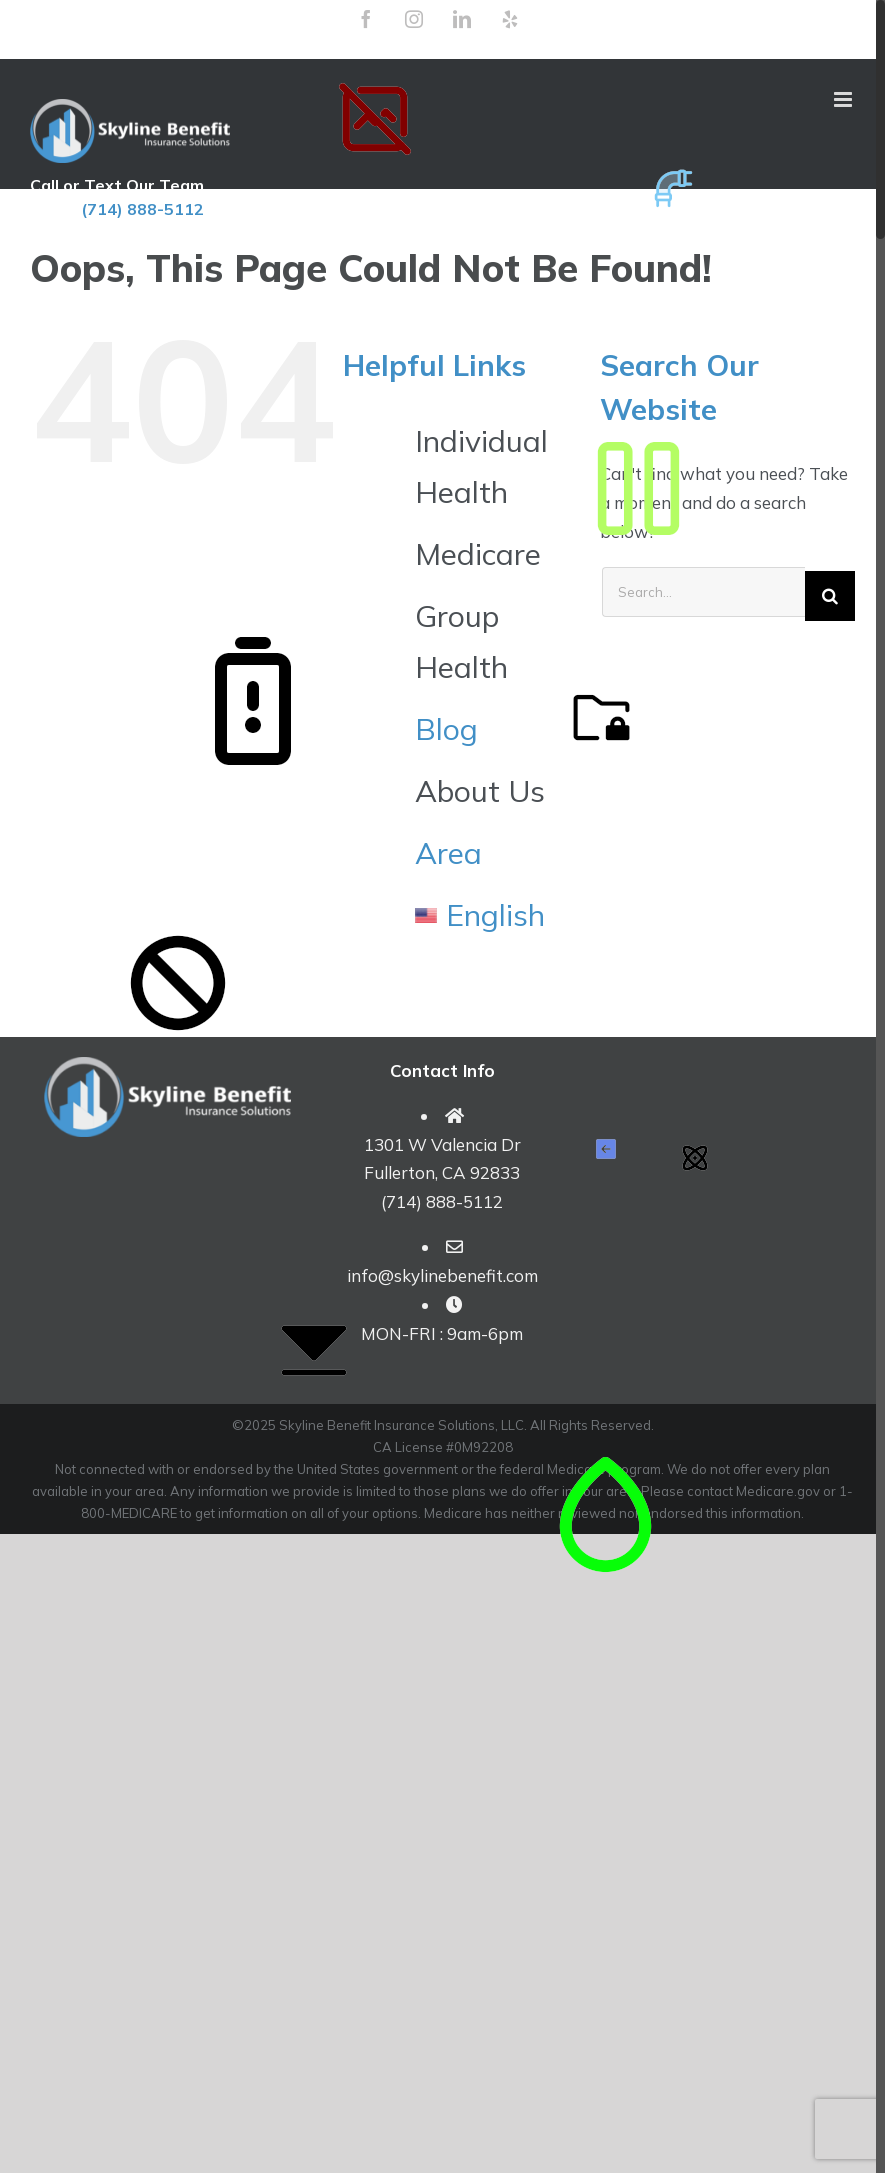  I want to click on plumbing or pipe system settings, so click(672, 187).